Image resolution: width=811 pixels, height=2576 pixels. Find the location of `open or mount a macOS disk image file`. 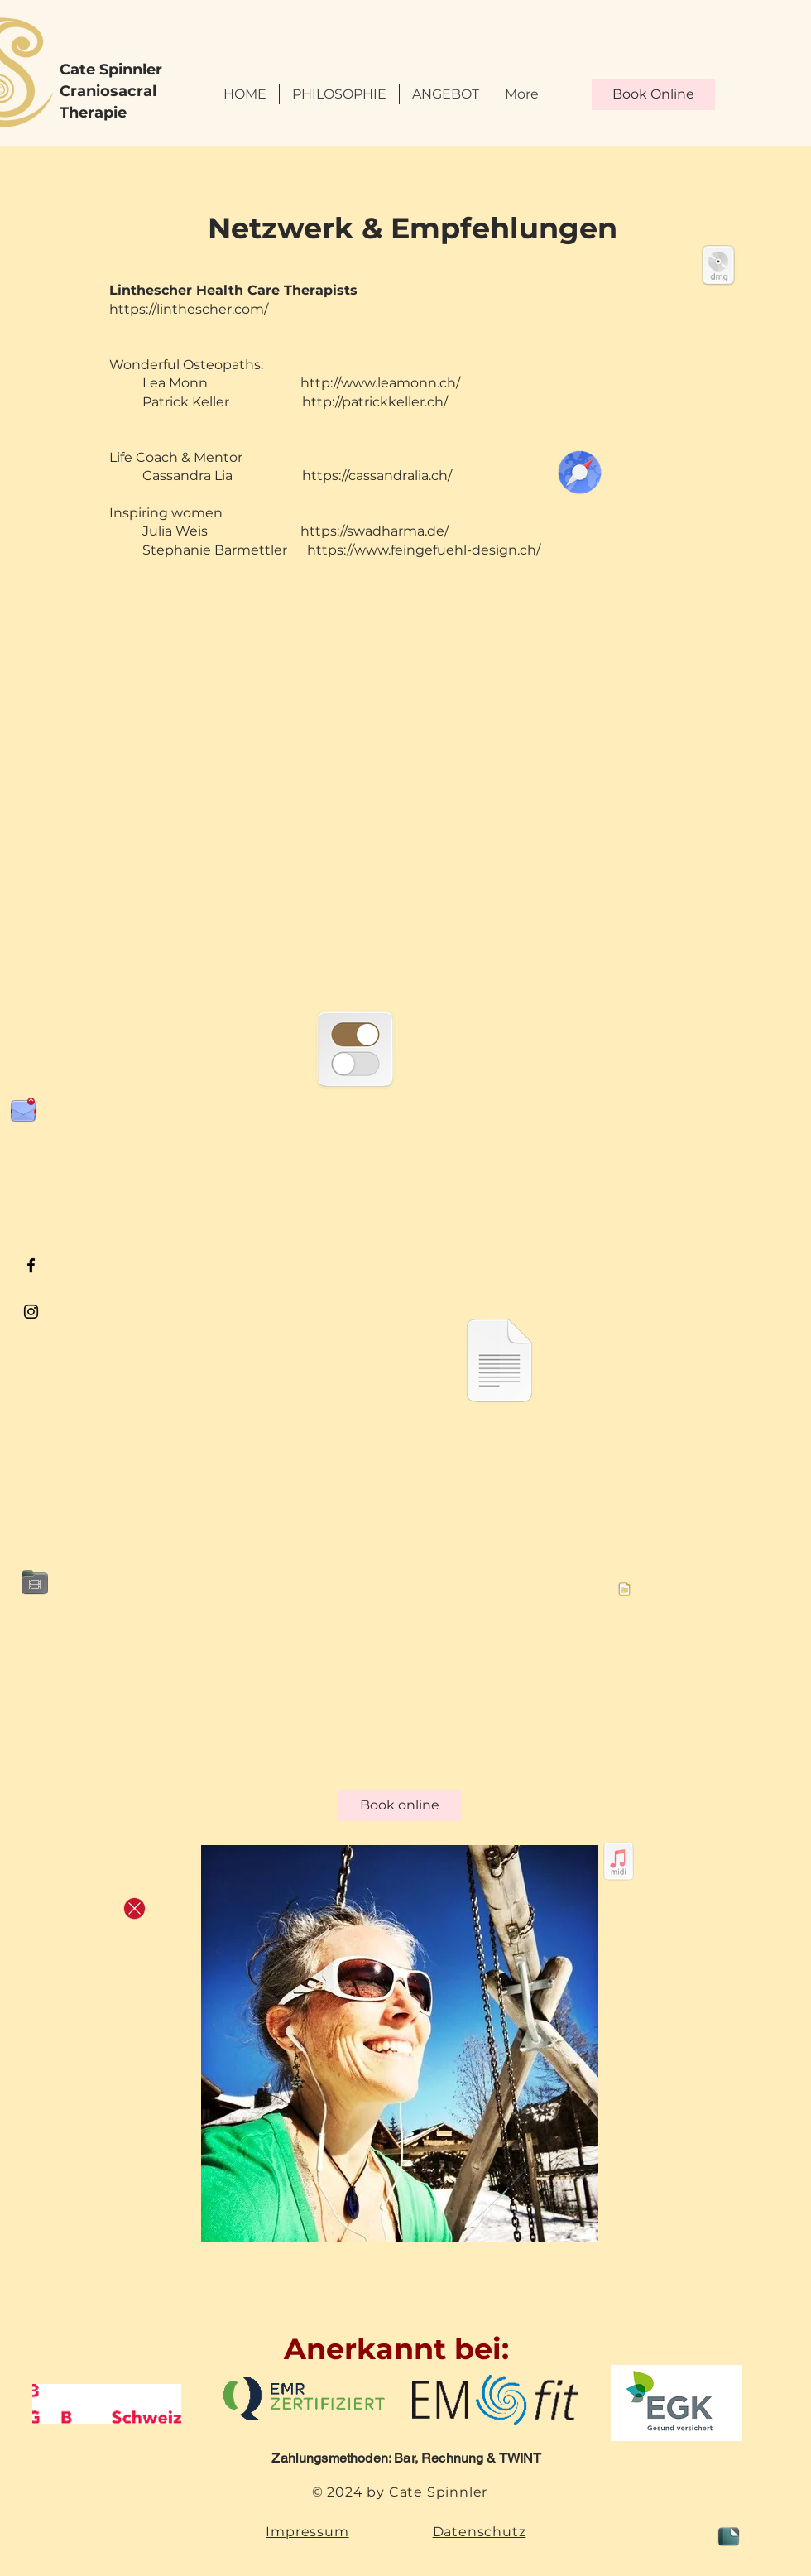

open or mount a macOS disk image file is located at coordinates (718, 265).